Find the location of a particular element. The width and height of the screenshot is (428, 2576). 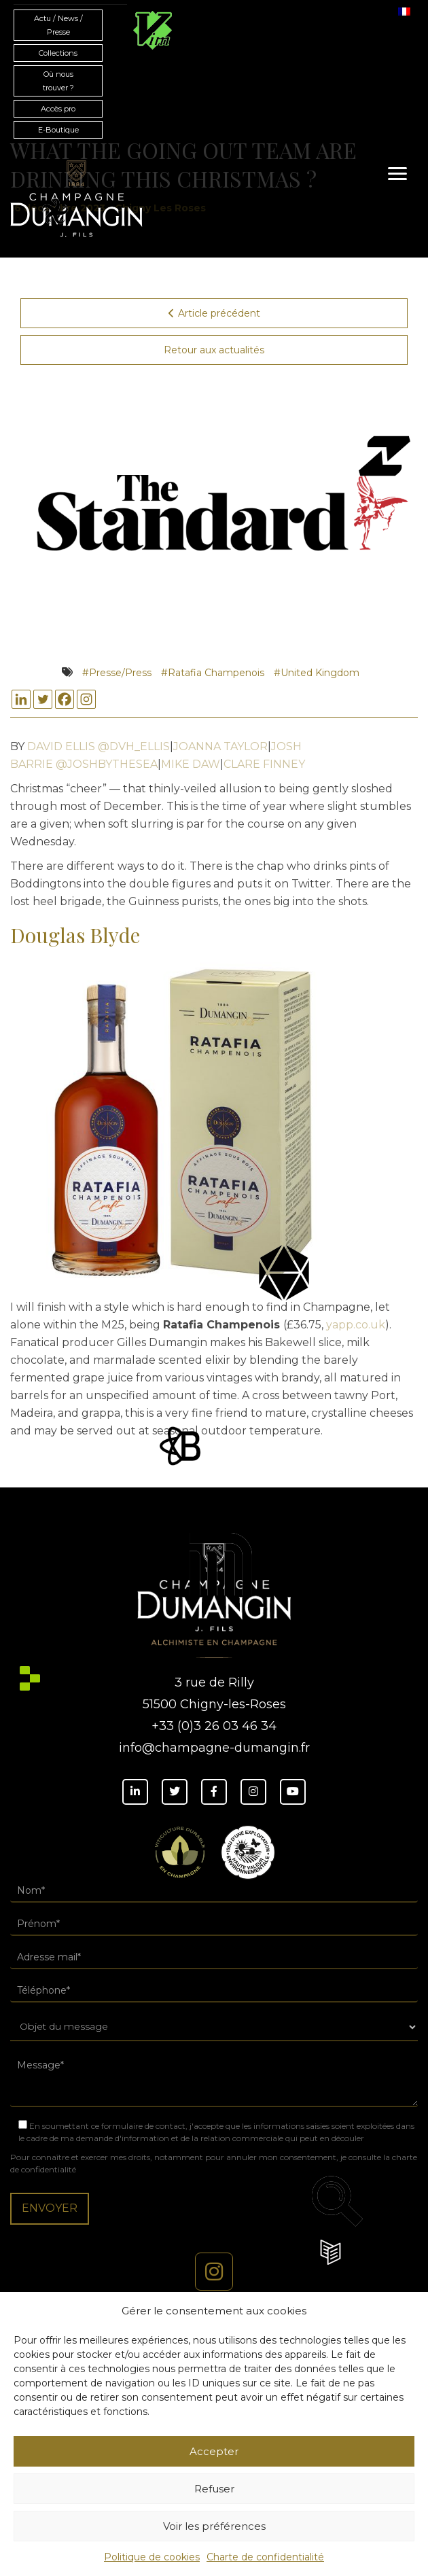

open vim text editor is located at coordinates (152, 30).